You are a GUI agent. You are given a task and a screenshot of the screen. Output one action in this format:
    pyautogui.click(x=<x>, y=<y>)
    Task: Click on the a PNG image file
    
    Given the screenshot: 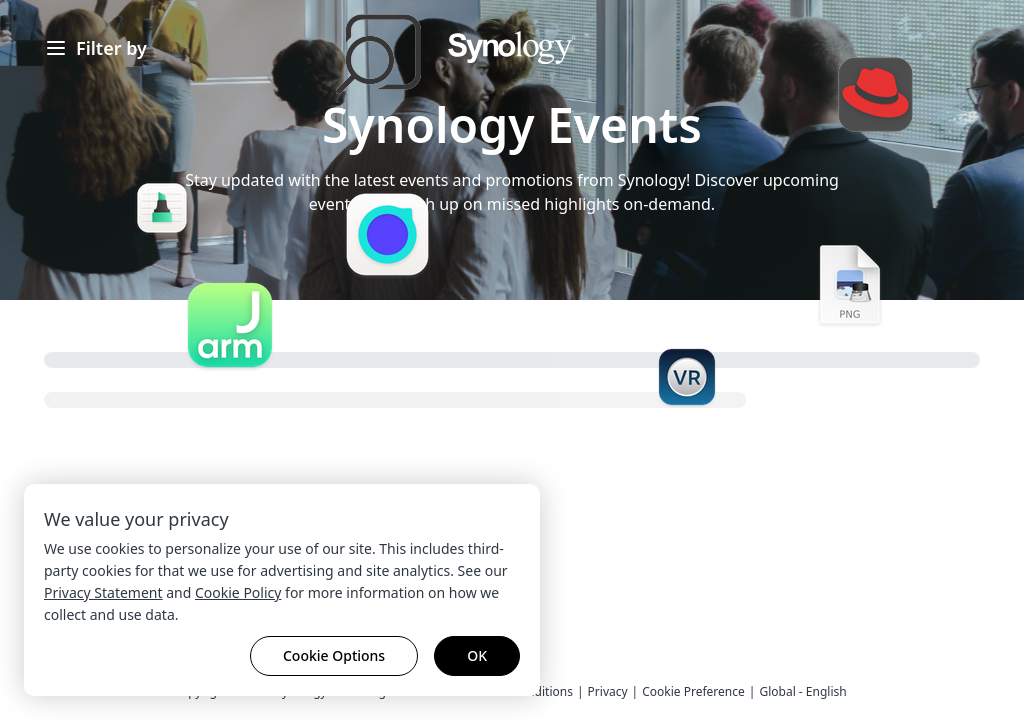 What is the action you would take?
    pyautogui.click(x=850, y=286)
    